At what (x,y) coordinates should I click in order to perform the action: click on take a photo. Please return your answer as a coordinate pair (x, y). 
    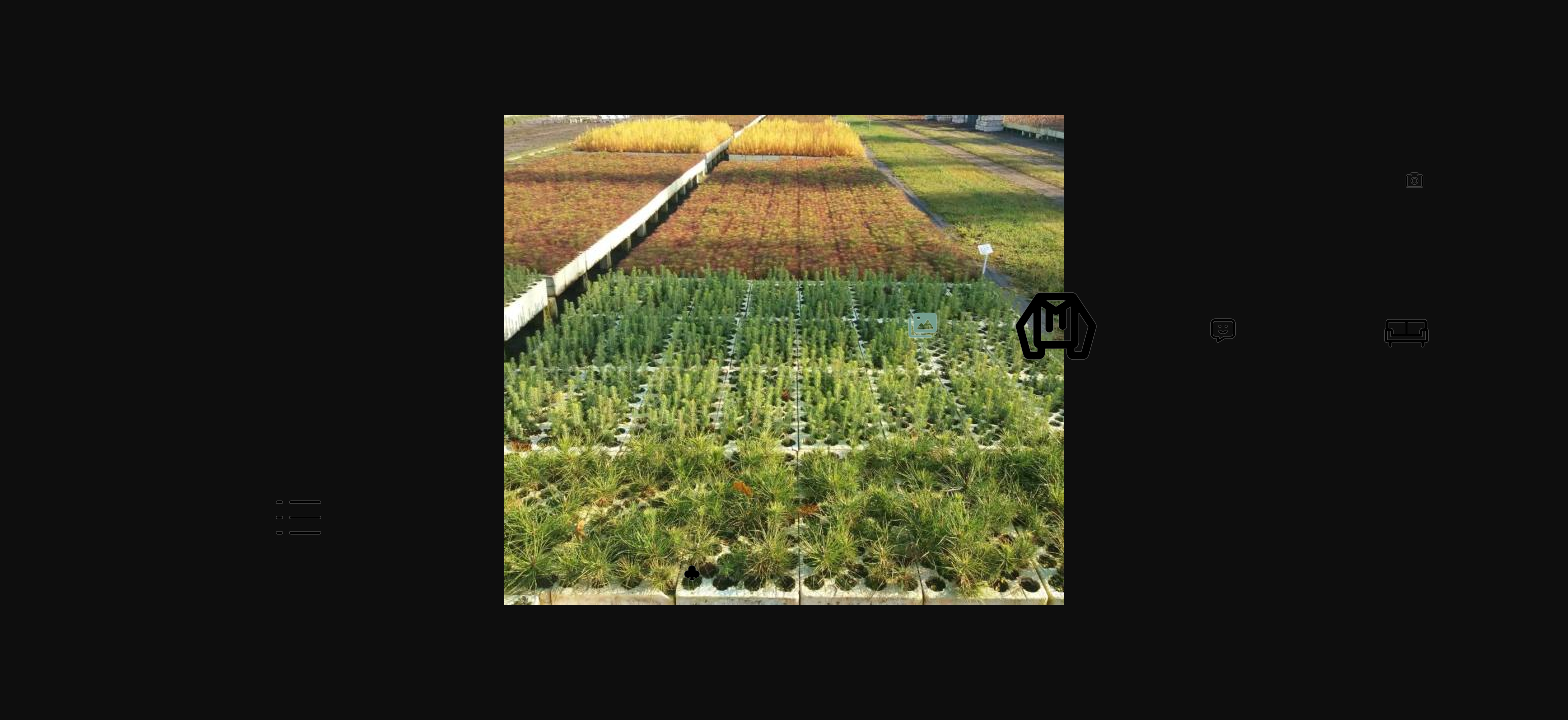
    Looking at the image, I should click on (1414, 180).